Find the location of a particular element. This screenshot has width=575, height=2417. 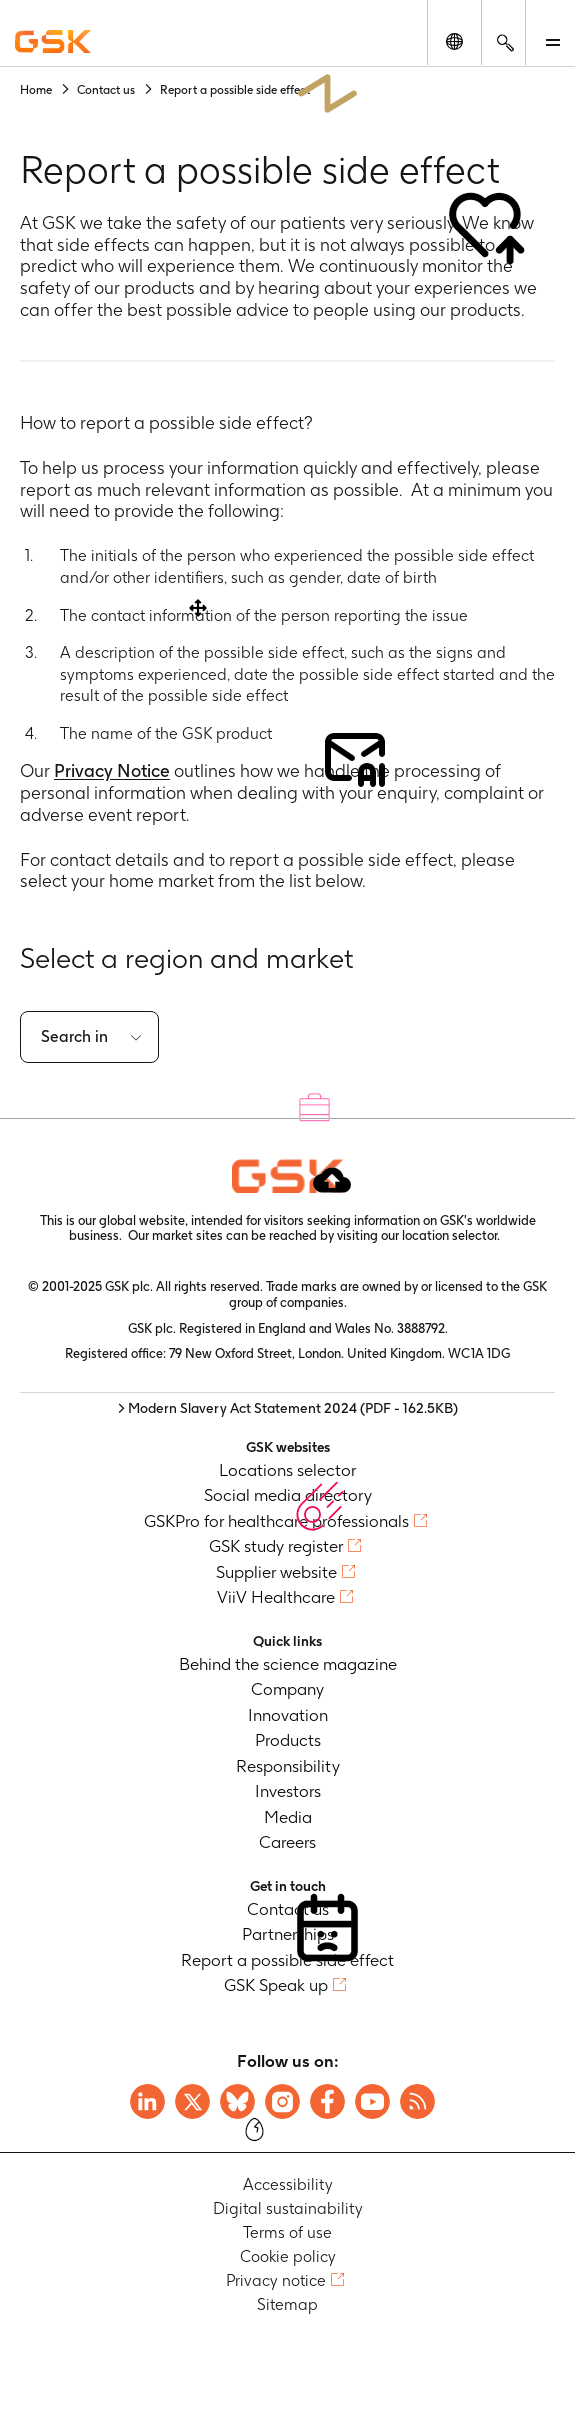

no events scheduled for this date is located at coordinates (327, 1927).